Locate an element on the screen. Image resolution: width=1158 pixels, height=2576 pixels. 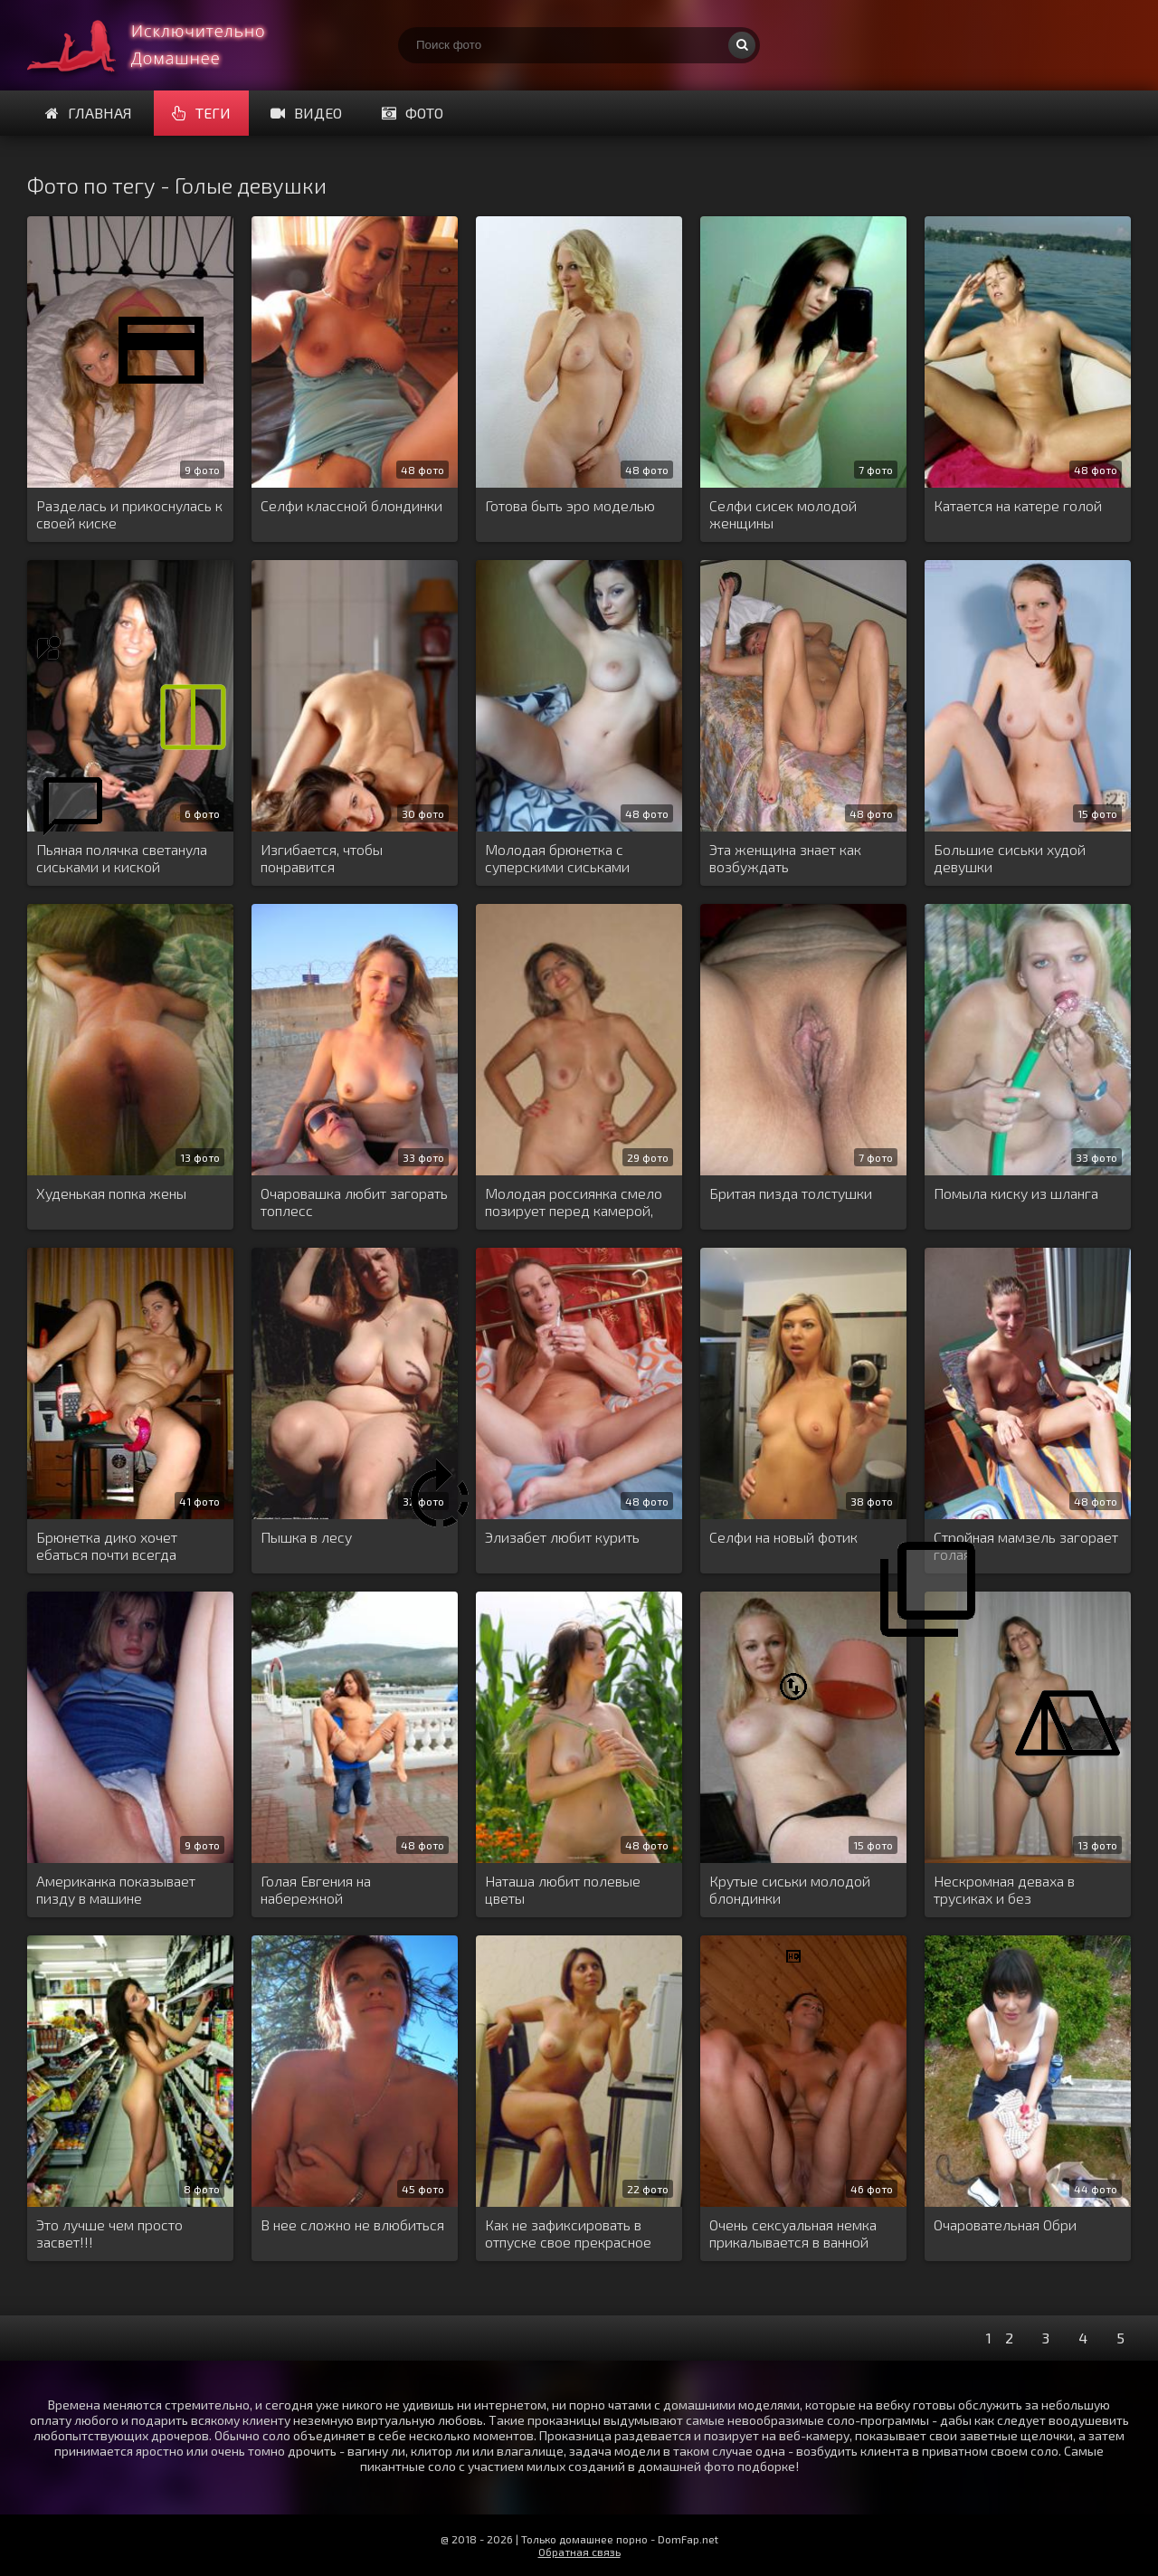
split view horizontally into two panels is located at coordinates (193, 717).